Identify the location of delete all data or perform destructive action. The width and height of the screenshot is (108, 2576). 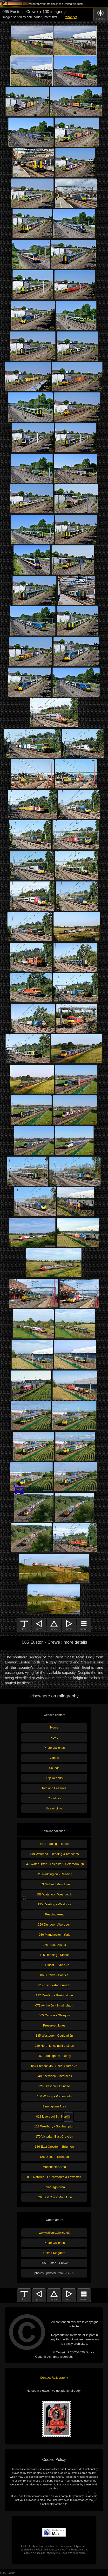
(42, 101).